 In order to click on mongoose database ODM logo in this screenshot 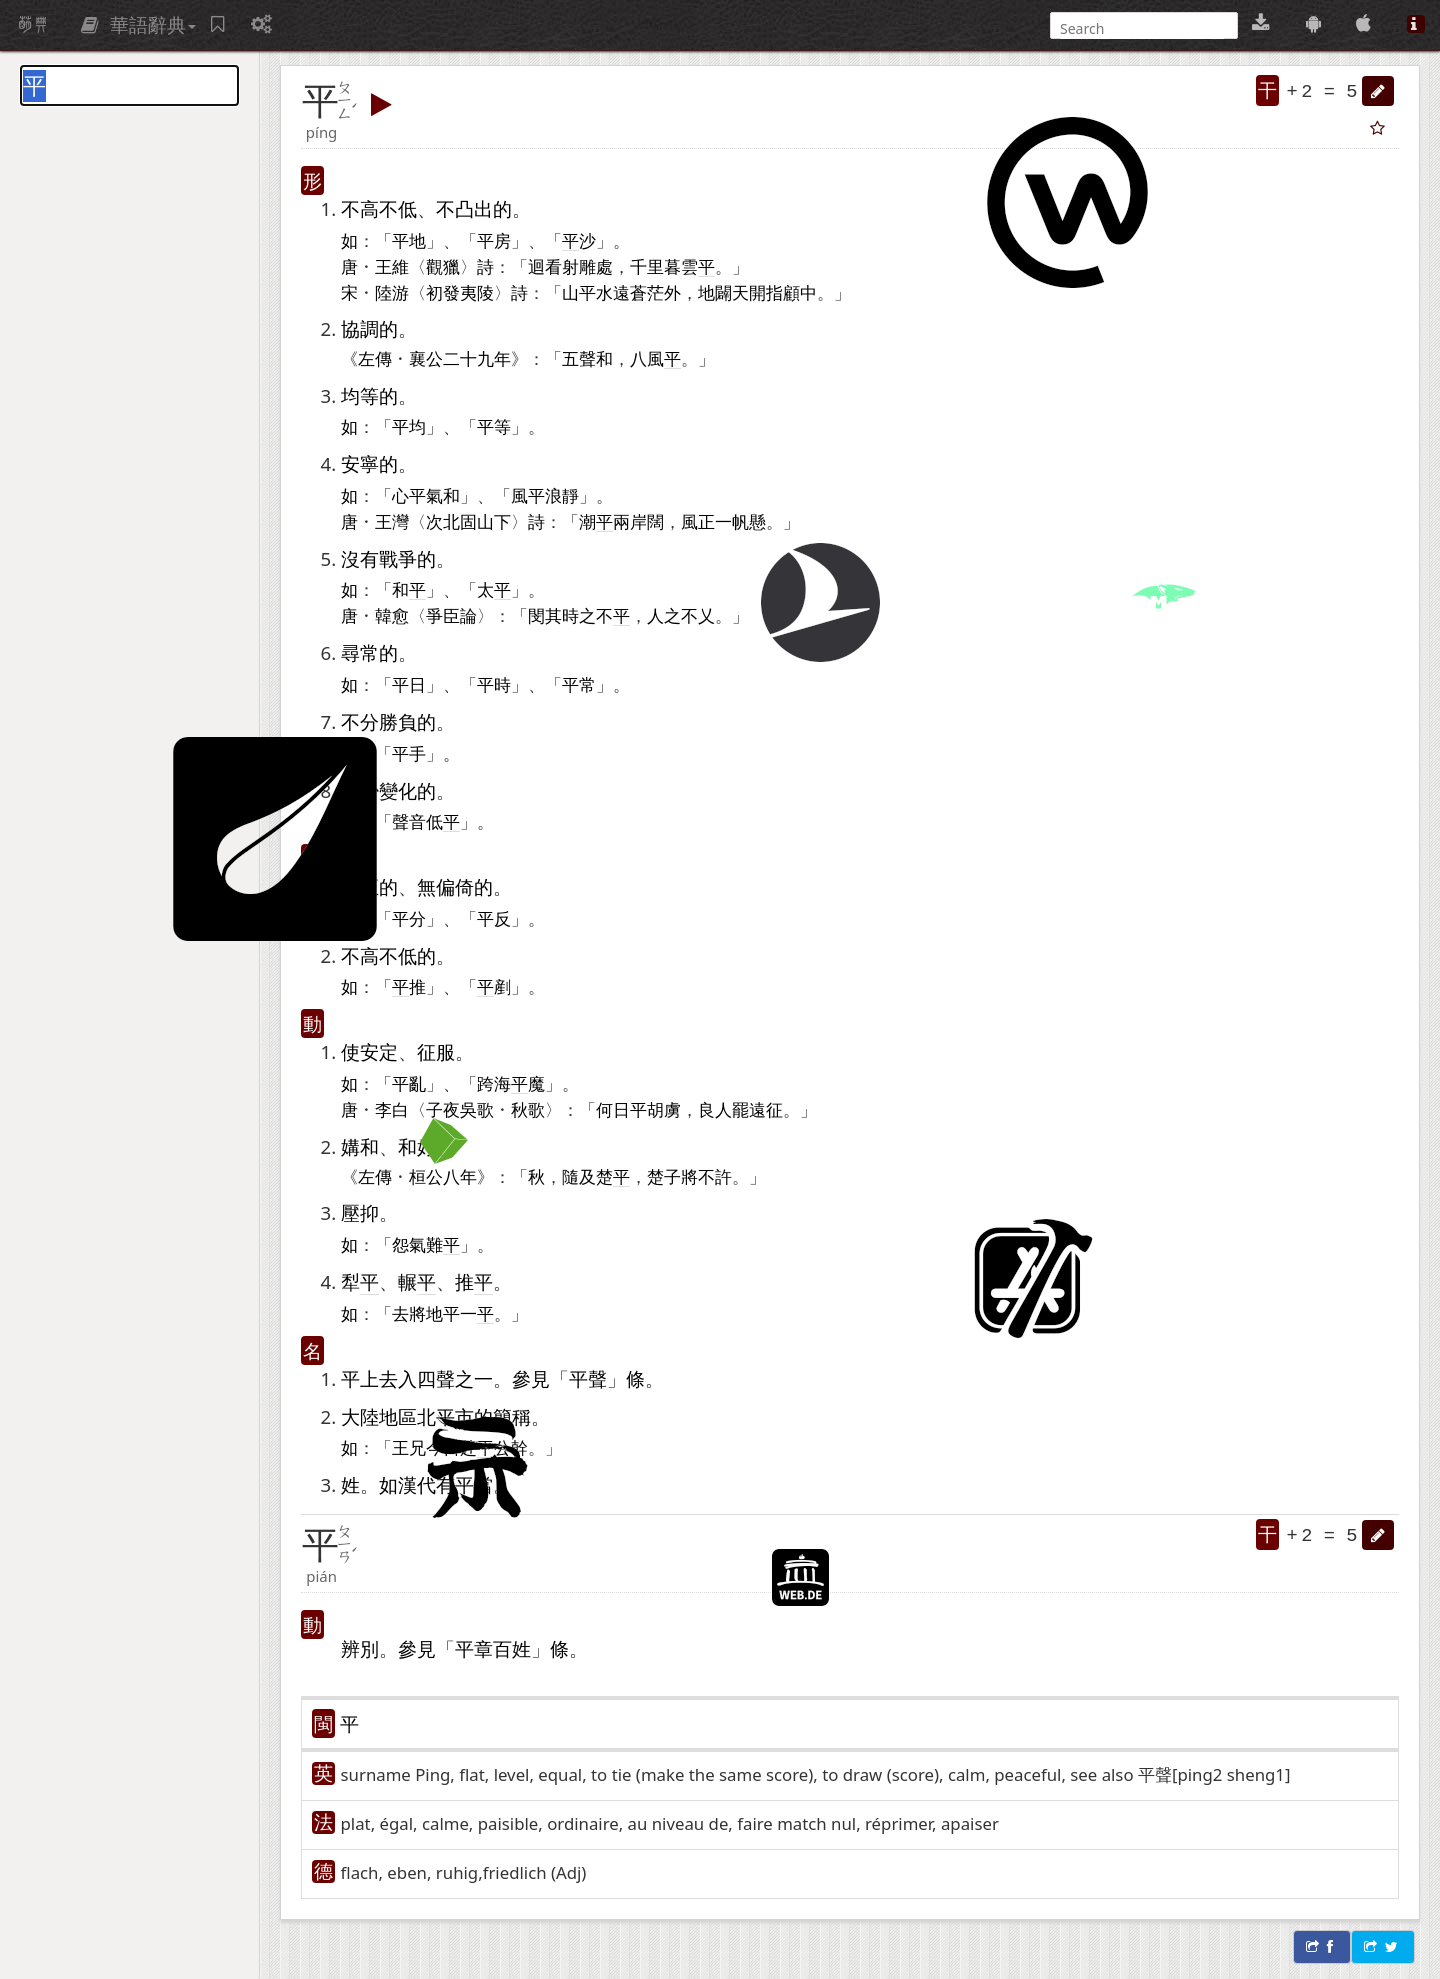, I will do `click(1163, 596)`.